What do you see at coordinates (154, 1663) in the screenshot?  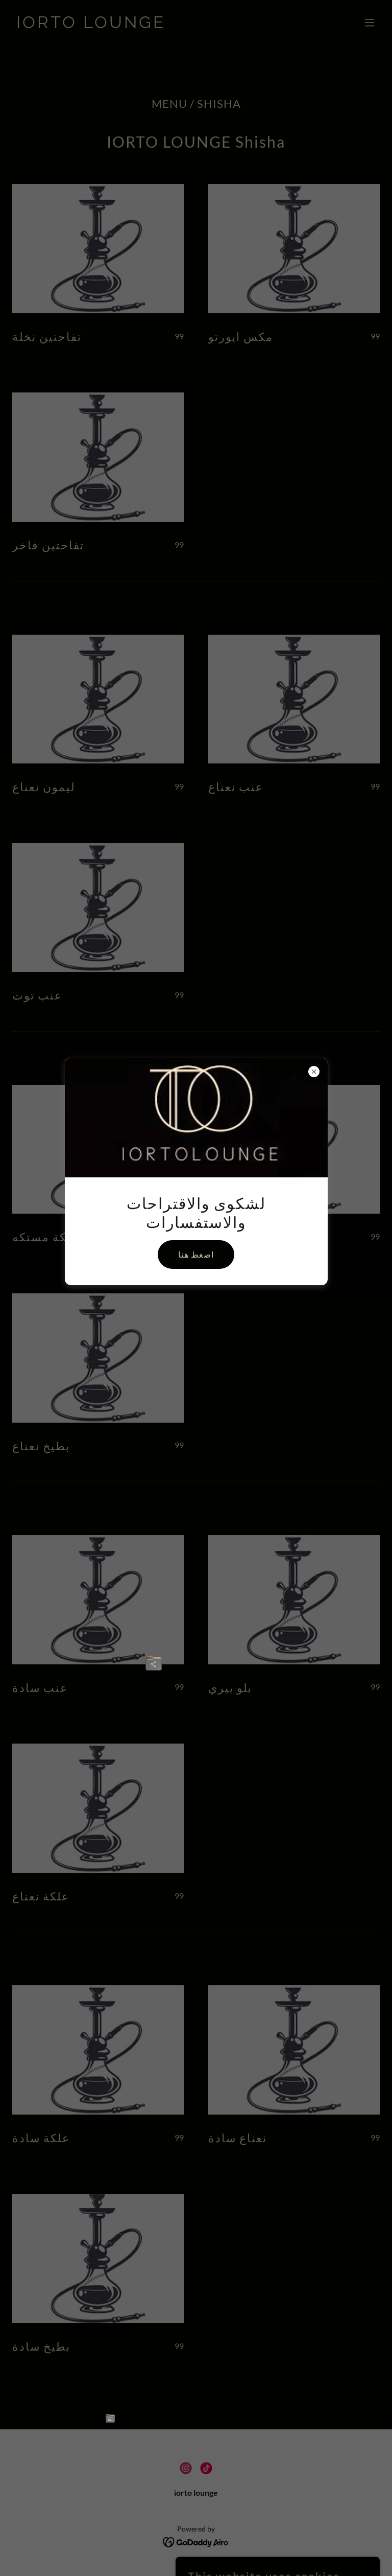 I see `open your public shared folder` at bounding box center [154, 1663].